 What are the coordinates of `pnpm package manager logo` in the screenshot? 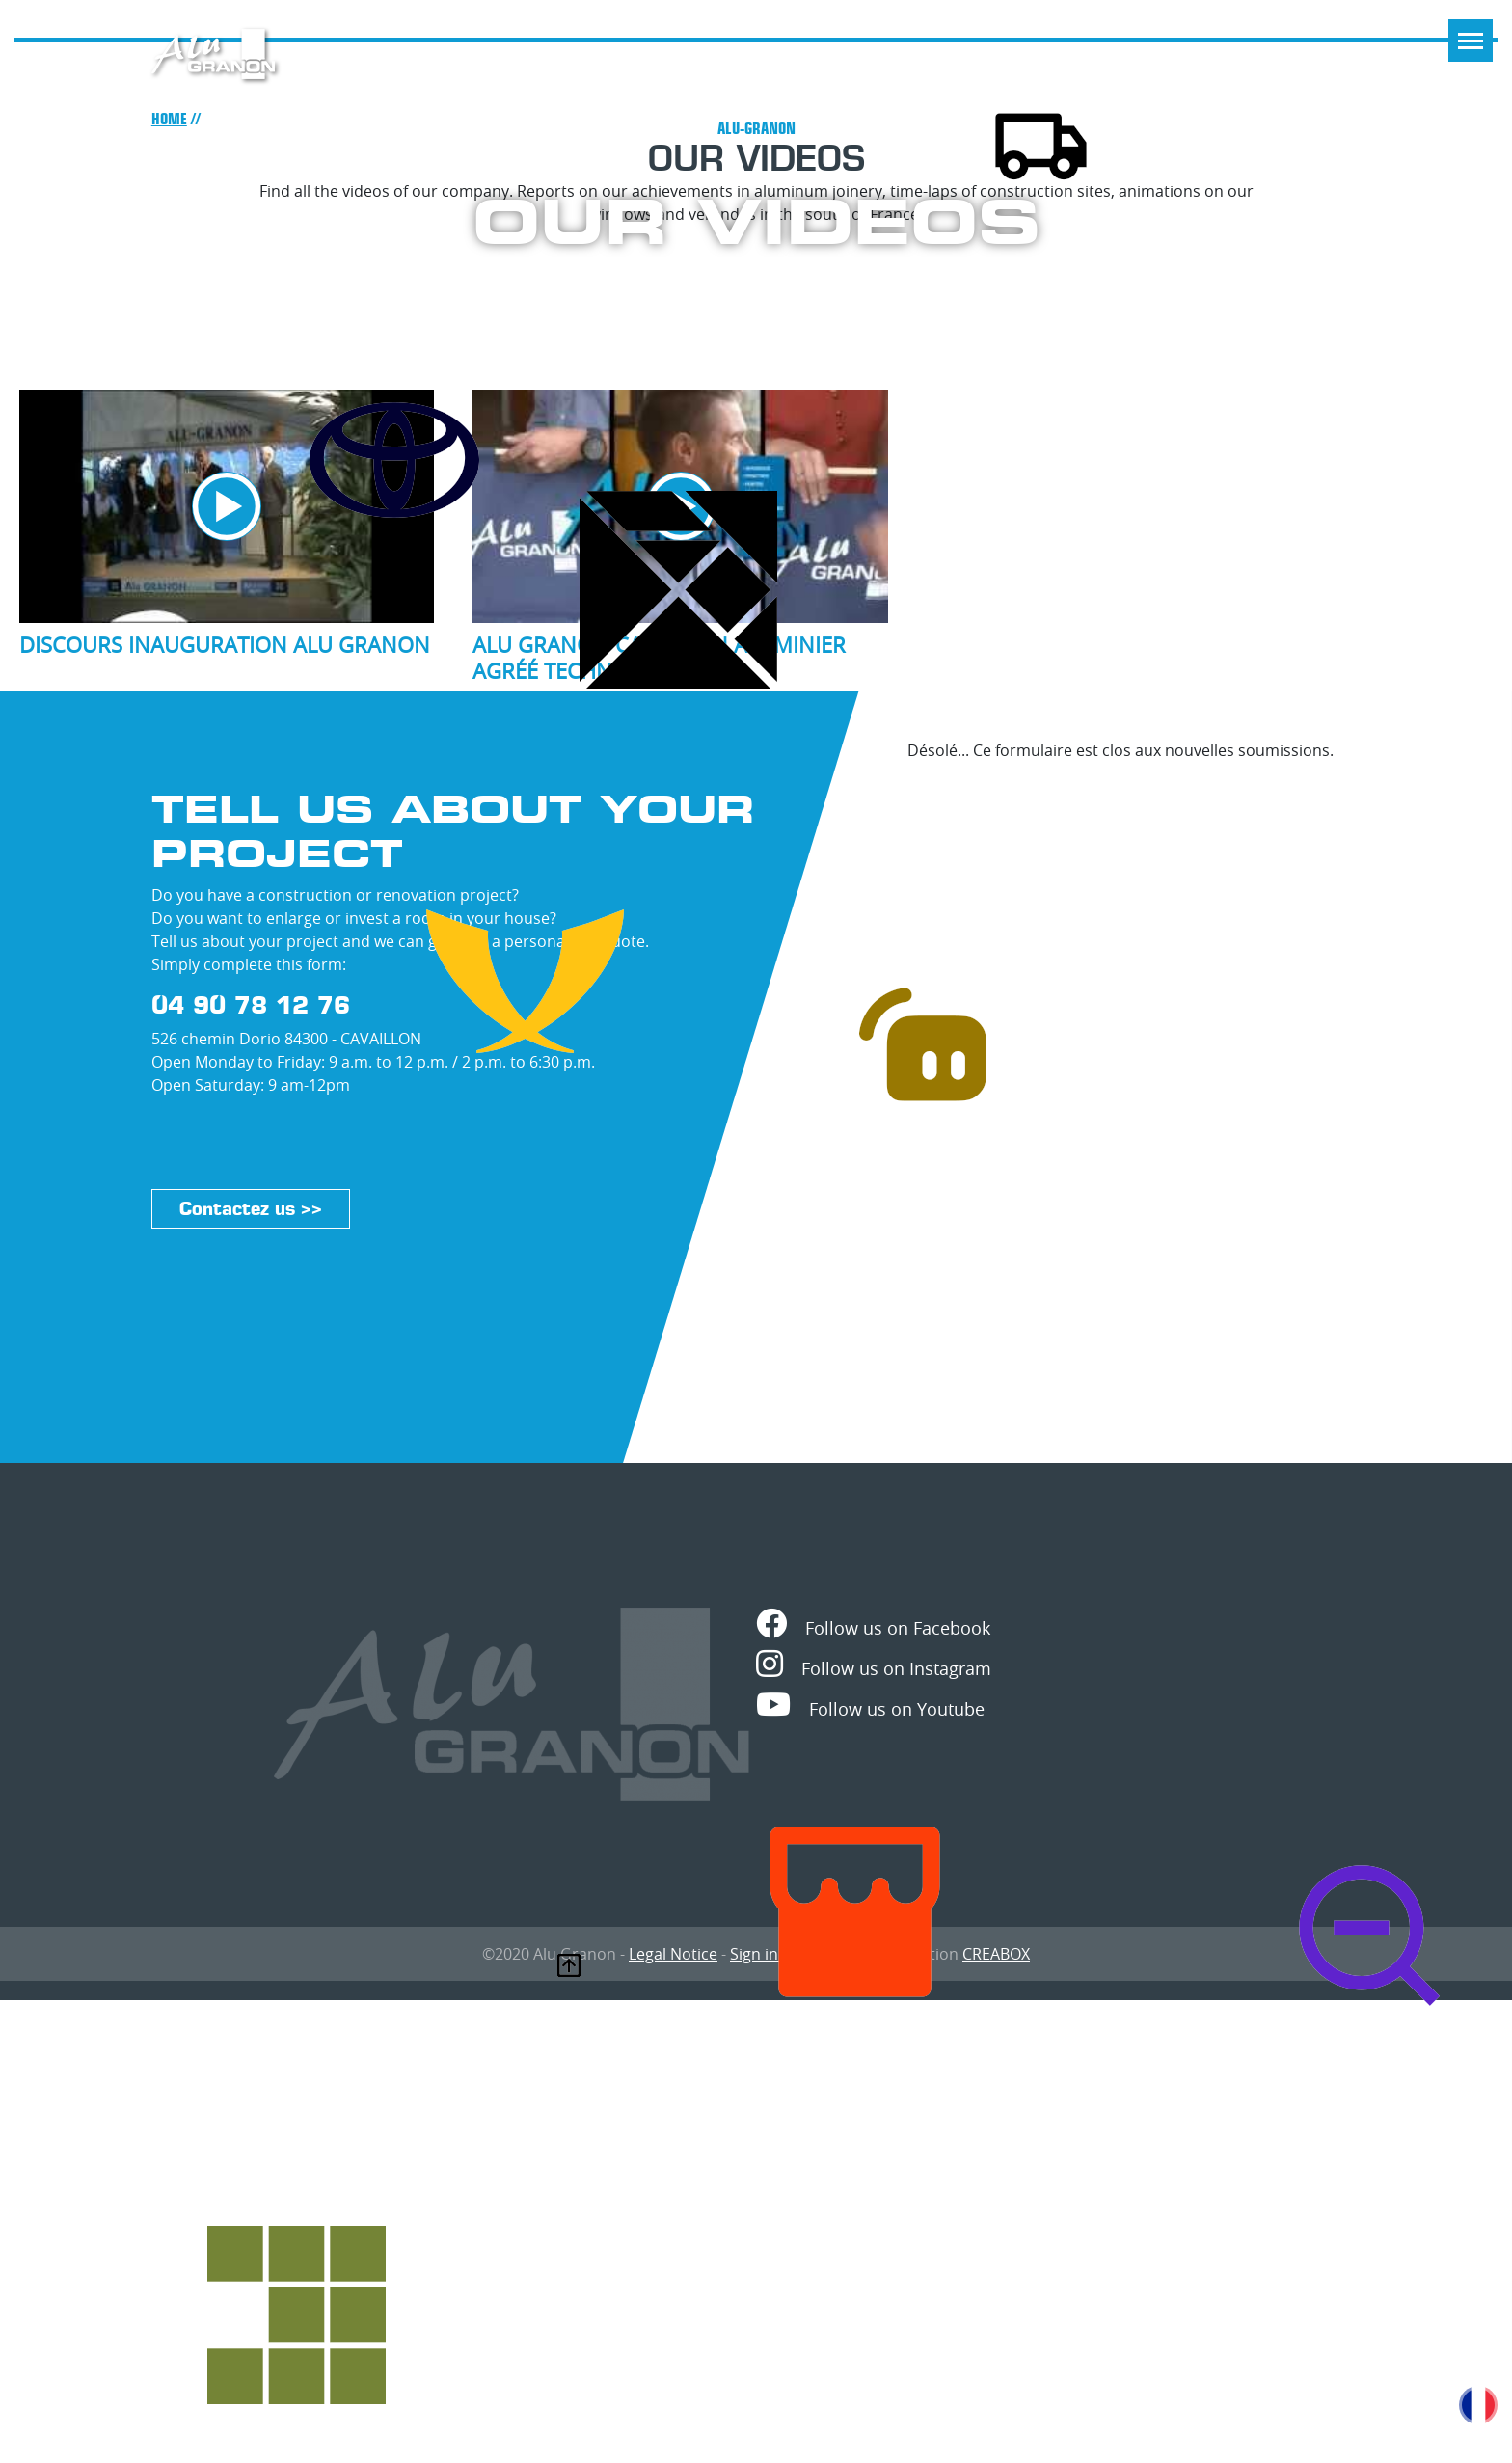 It's located at (296, 2314).